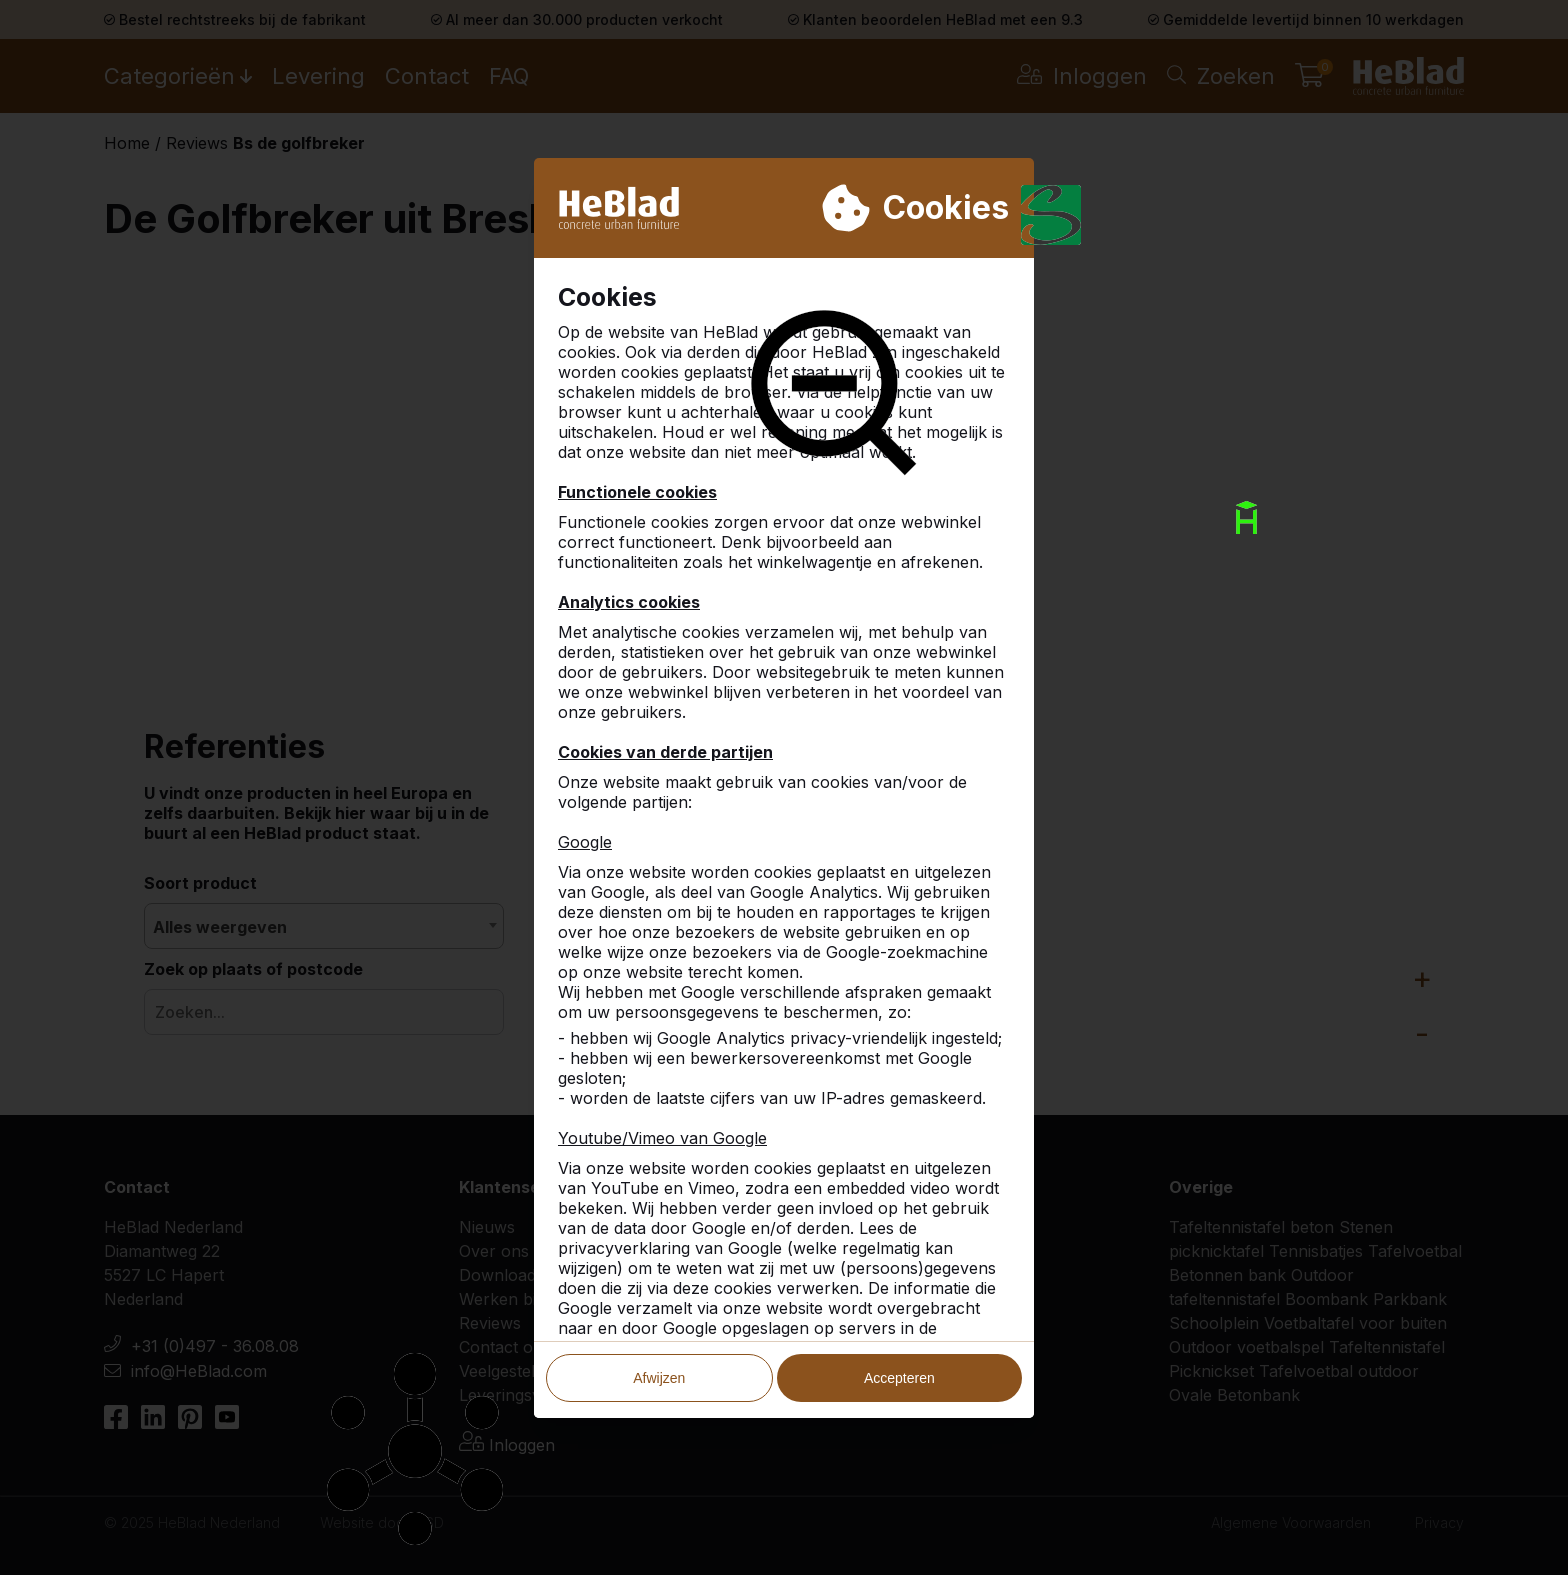 This screenshot has height=1575, width=1568. I want to click on visit the Hexlet learning platform, so click(1246, 517).